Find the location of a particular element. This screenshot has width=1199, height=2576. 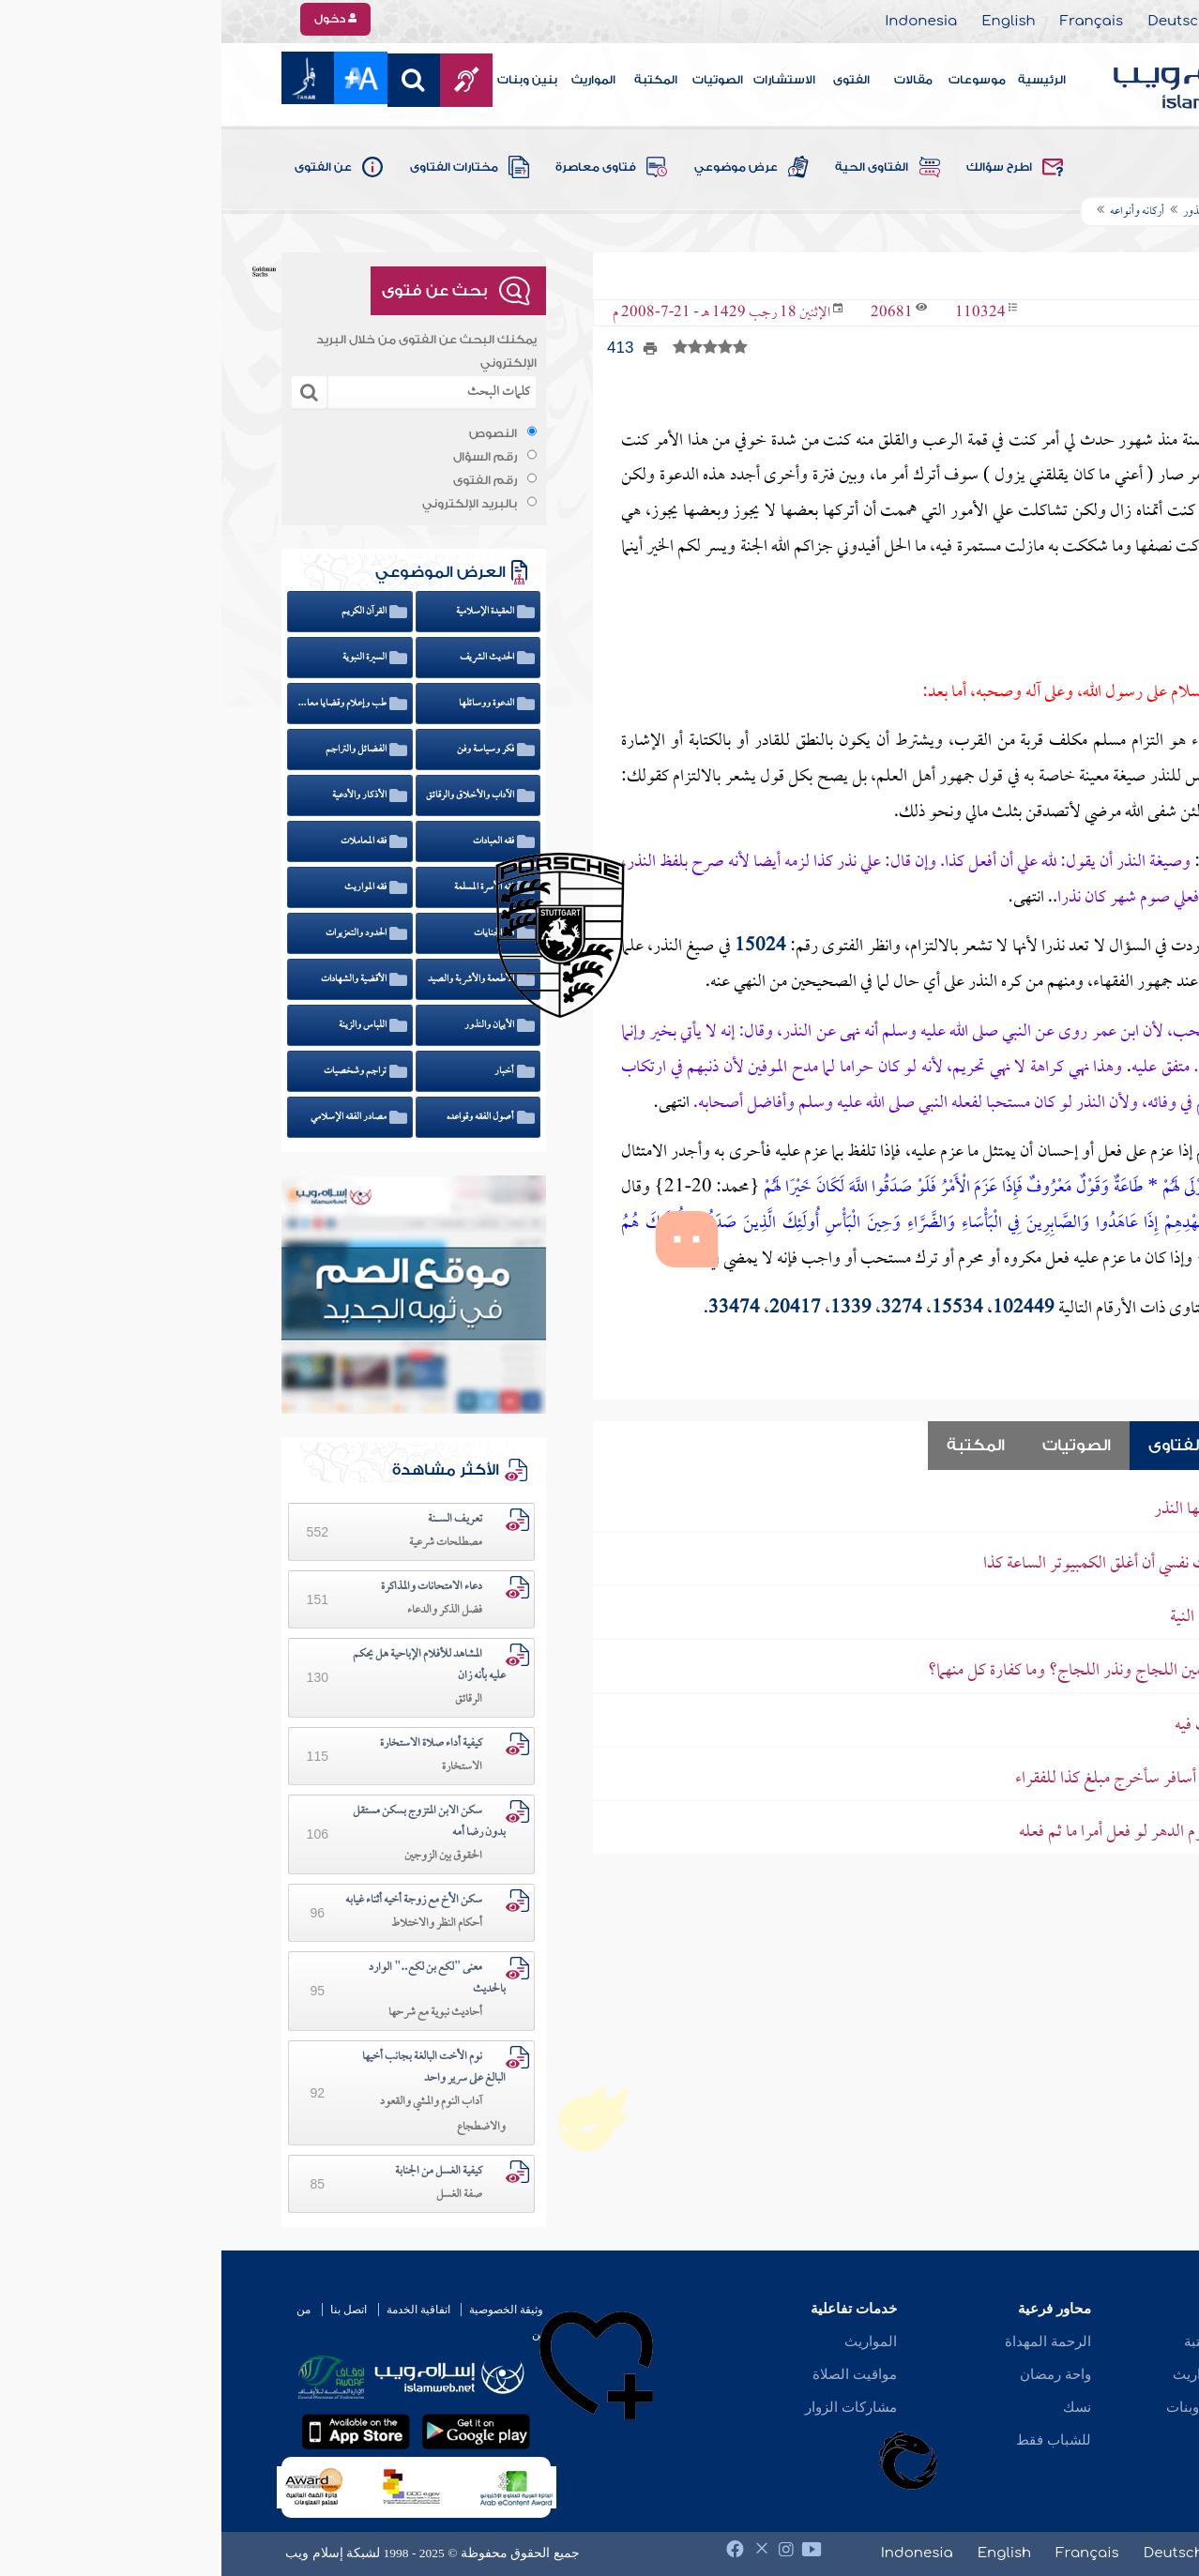

visit zcool creative platform is located at coordinates (593, 2117).